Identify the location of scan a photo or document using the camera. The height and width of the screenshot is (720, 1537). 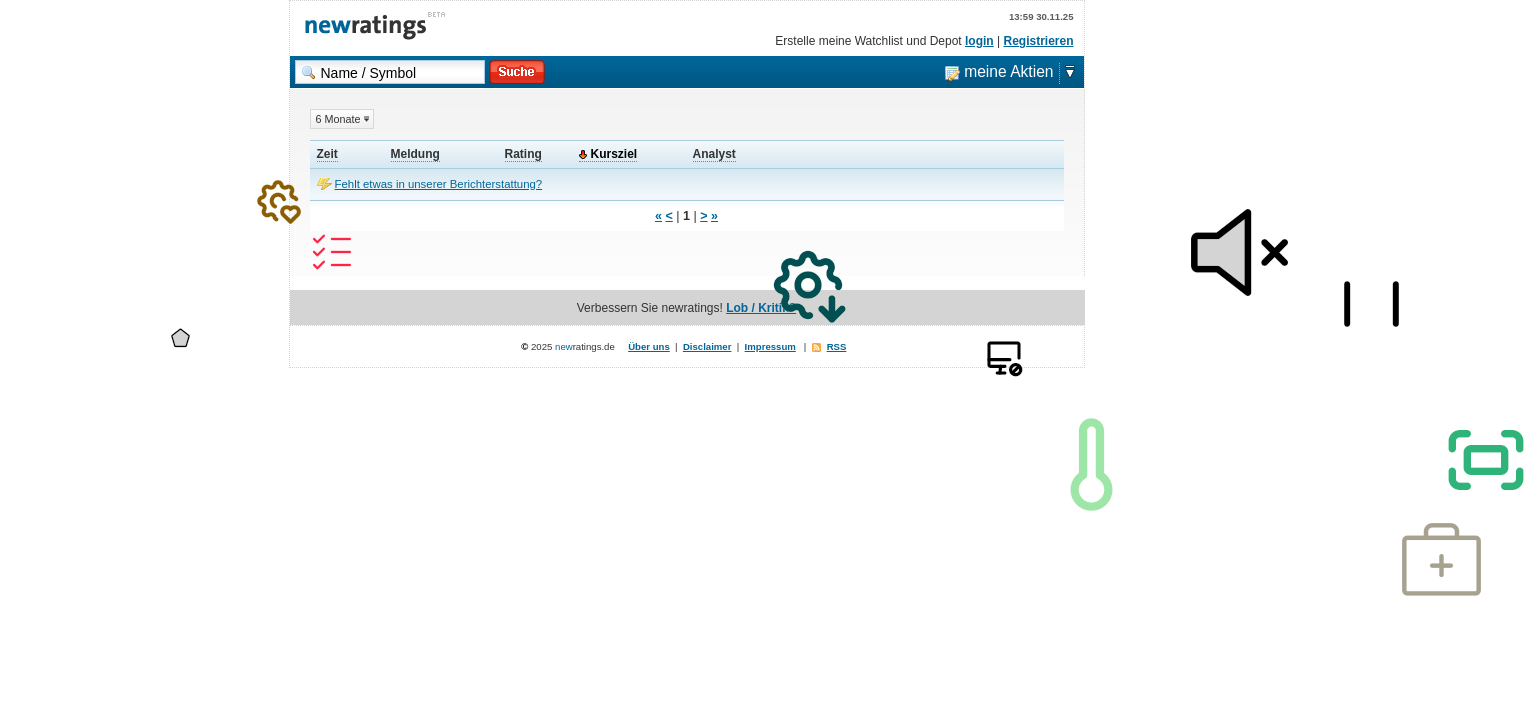
(1486, 460).